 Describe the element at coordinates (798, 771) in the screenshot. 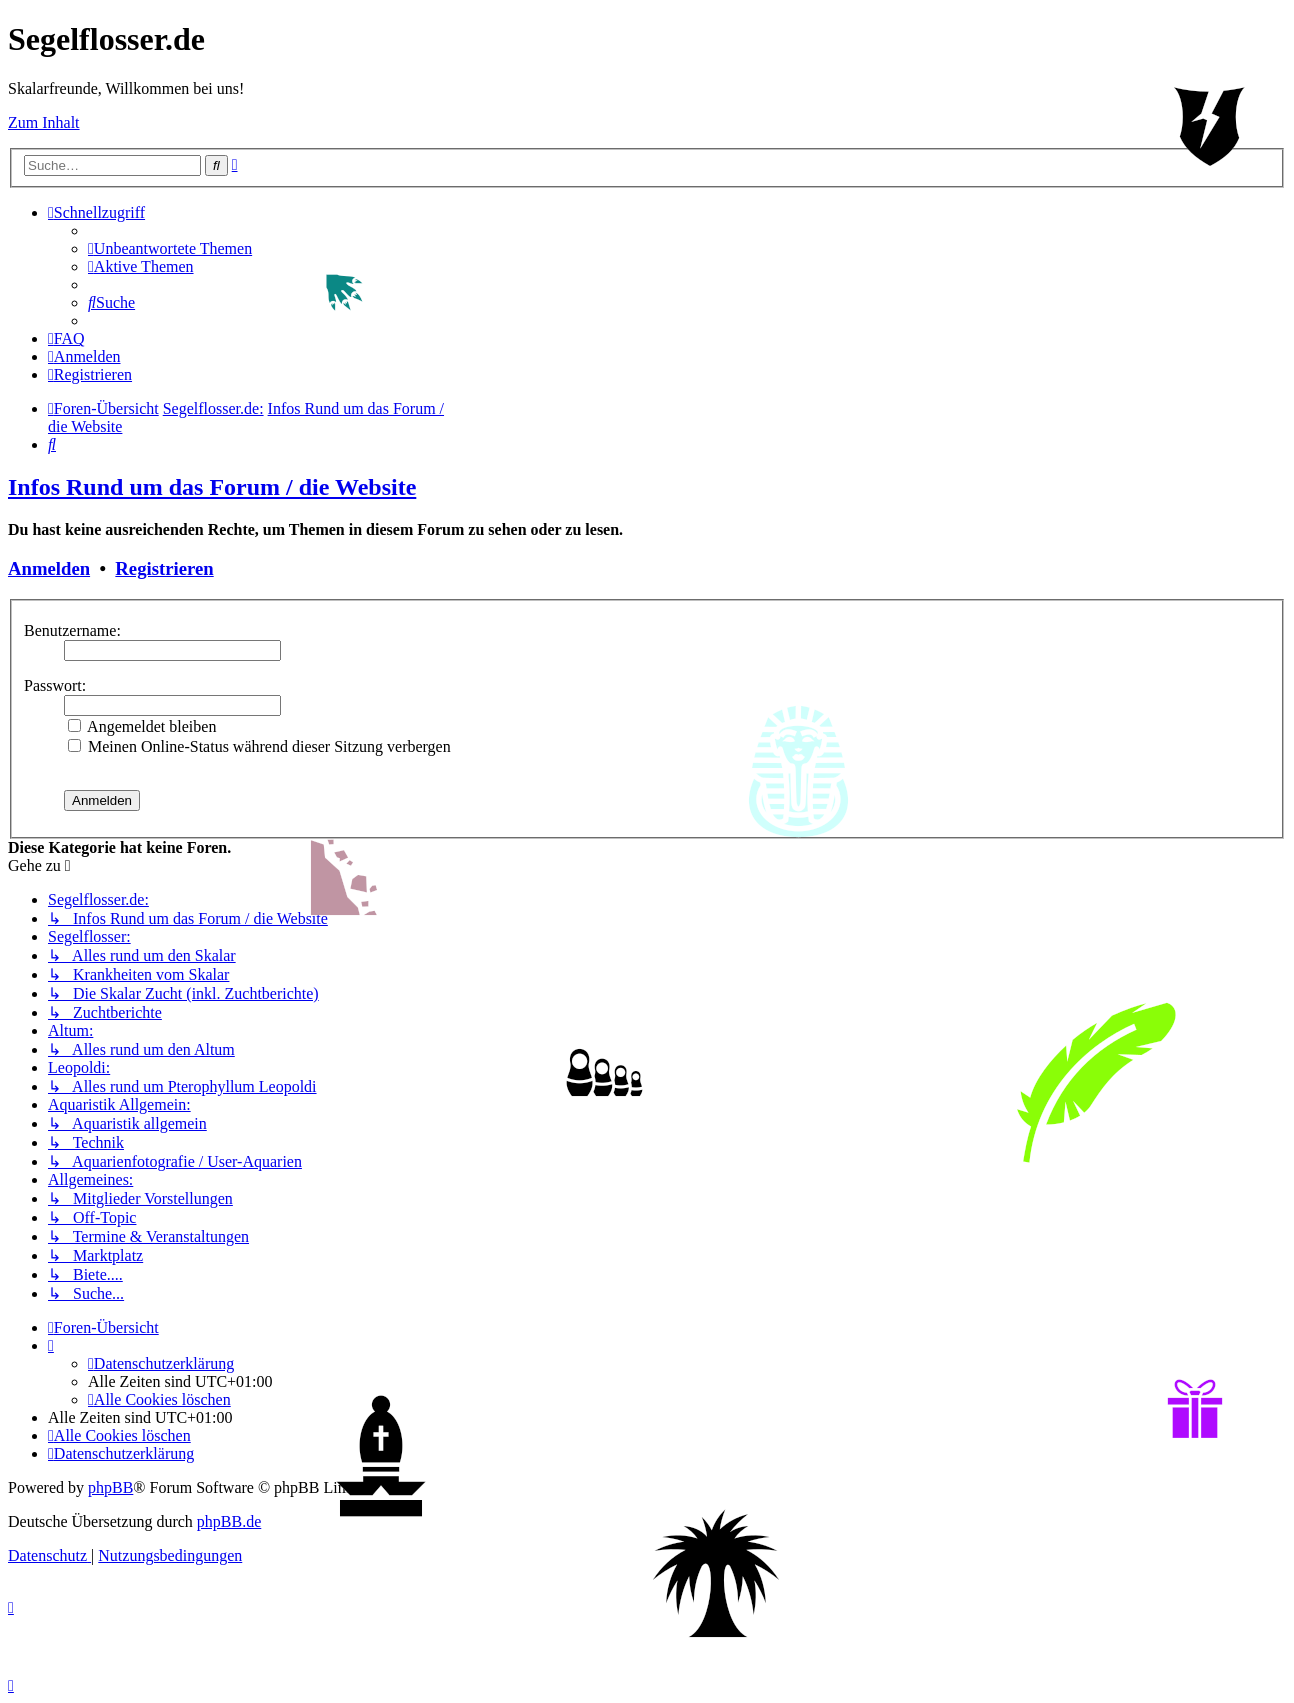

I see `access ancient egypt themed content` at that location.